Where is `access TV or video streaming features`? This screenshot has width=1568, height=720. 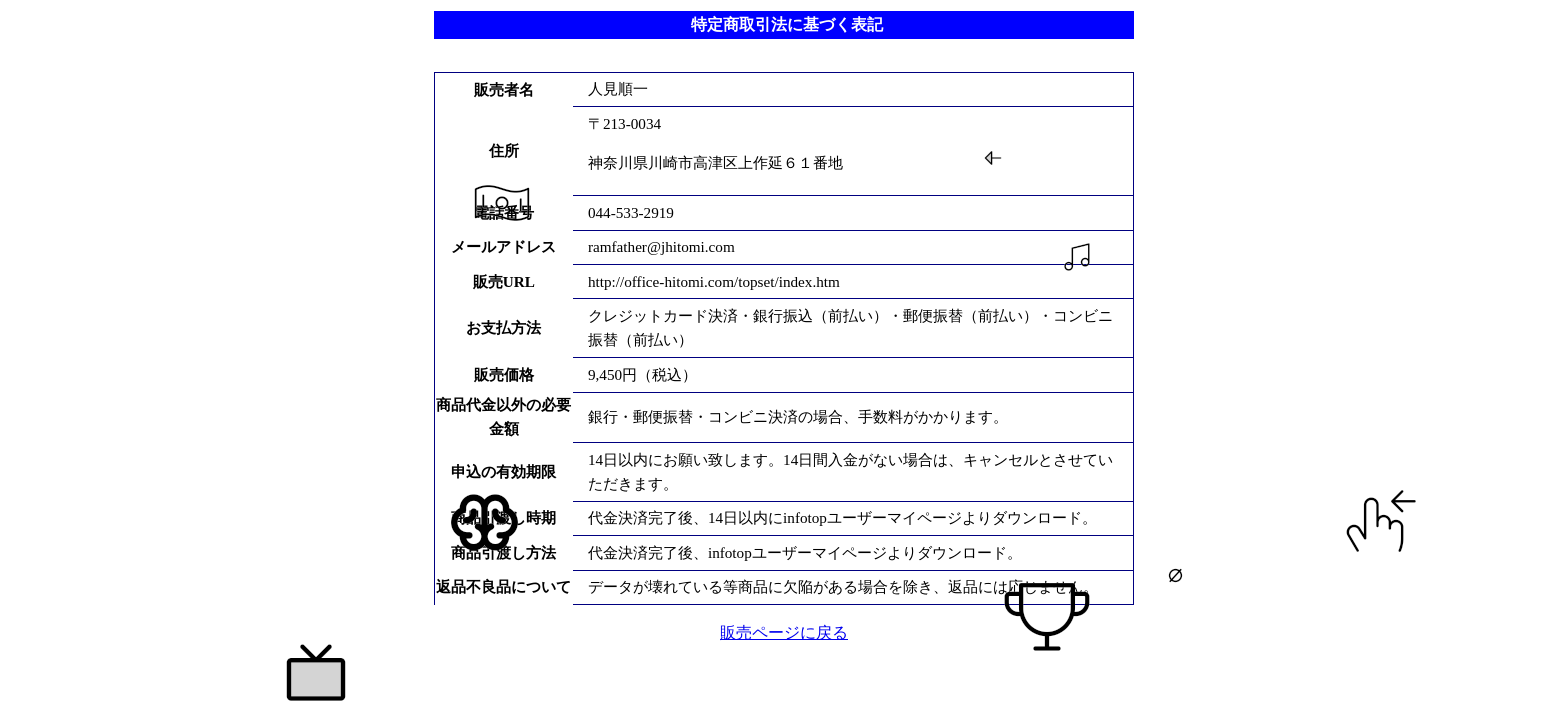
access TV or video streaming features is located at coordinates (316, 676).